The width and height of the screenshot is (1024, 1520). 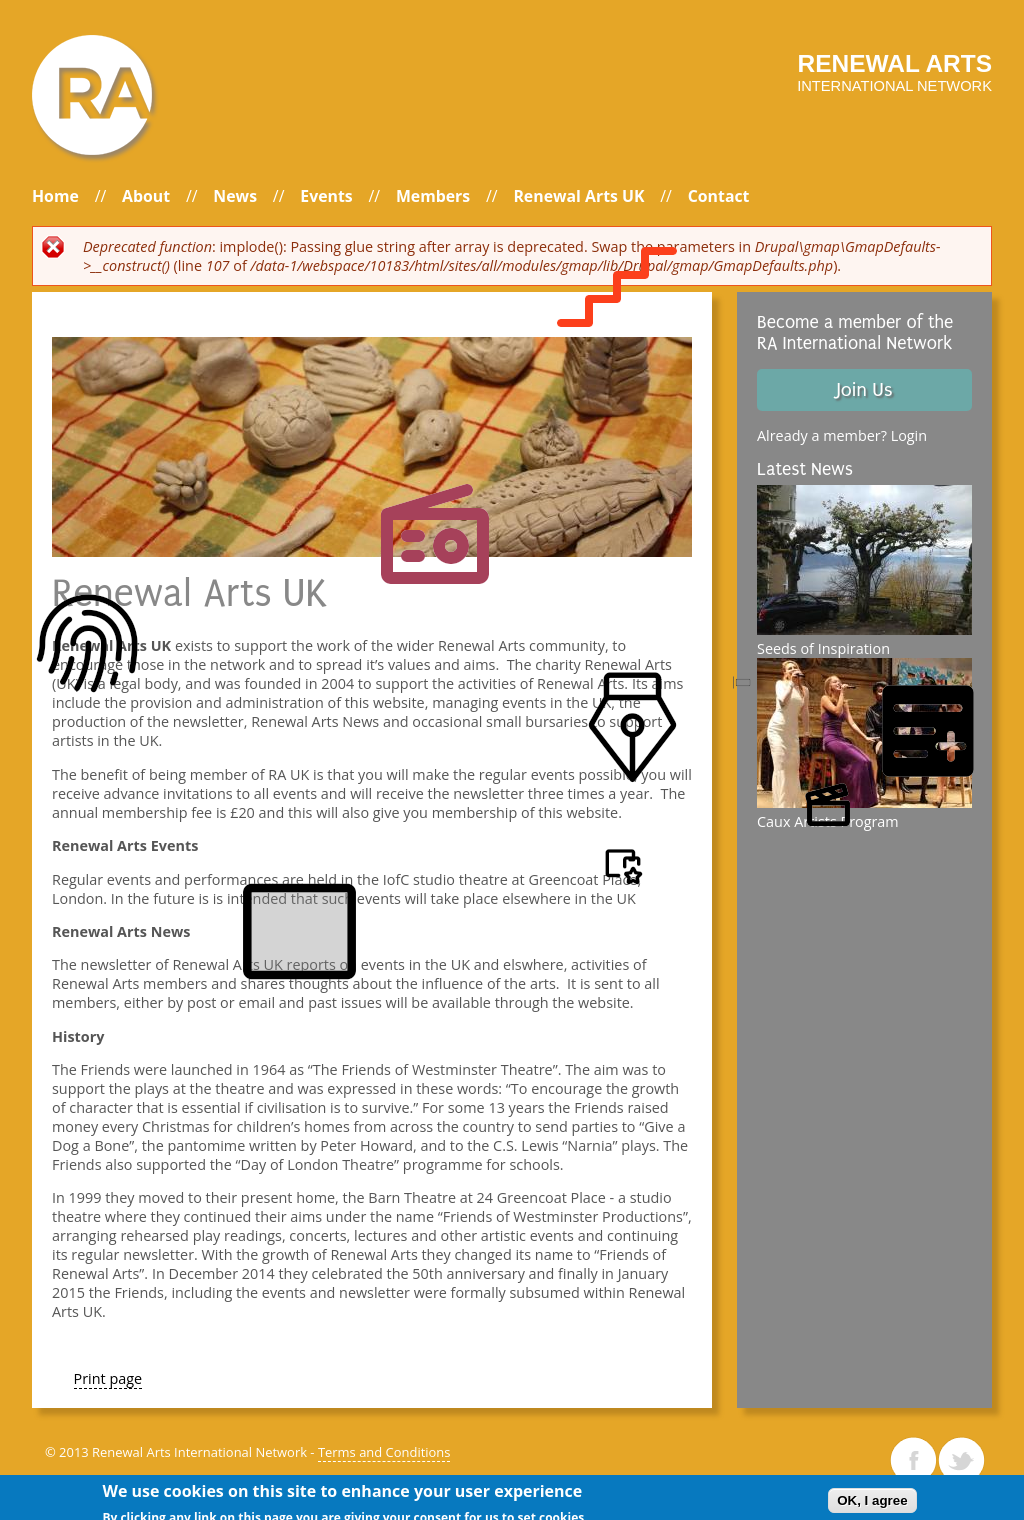 I want to click on represents a container or frame element, so click(x=299, y=931).